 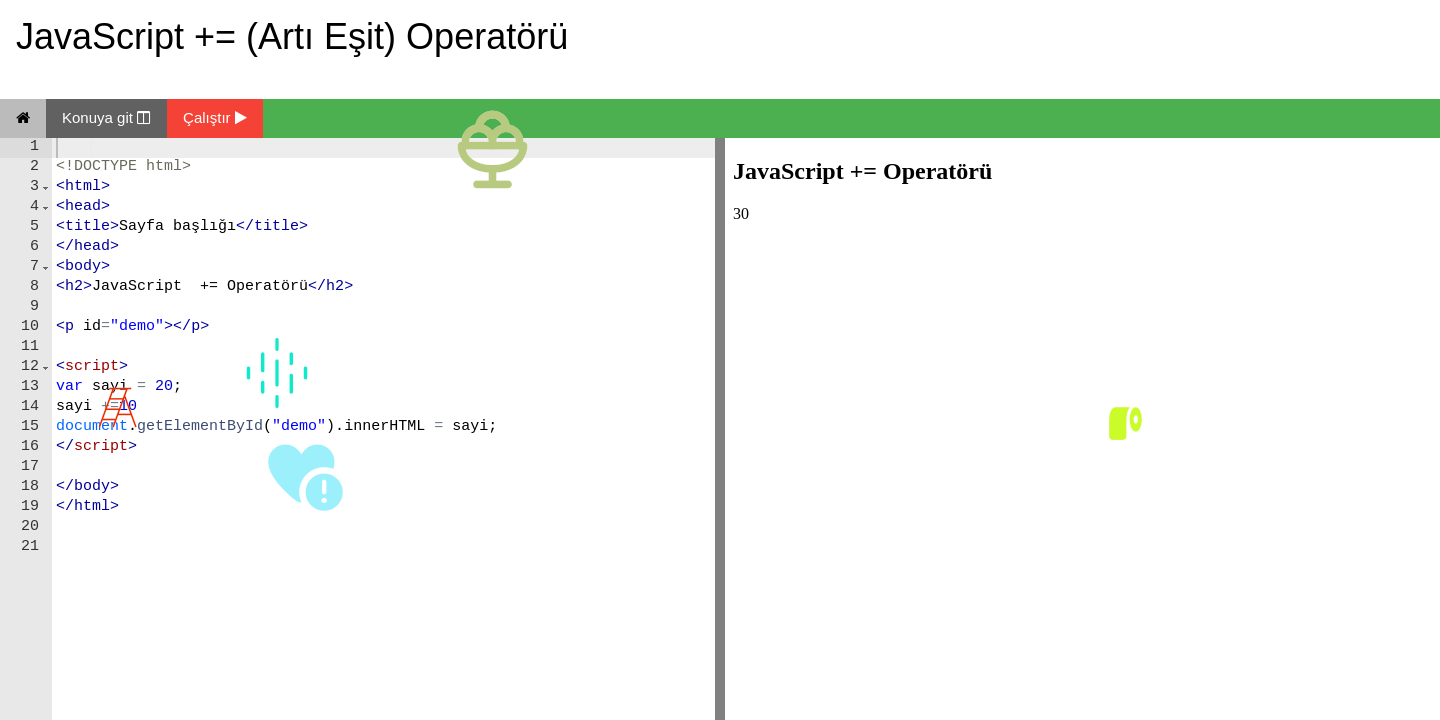 What do you see at coordinates (1125, 421) in the screenshot?
I see `indicates restroom or bathroom location` at bounding box center [1125, 421].